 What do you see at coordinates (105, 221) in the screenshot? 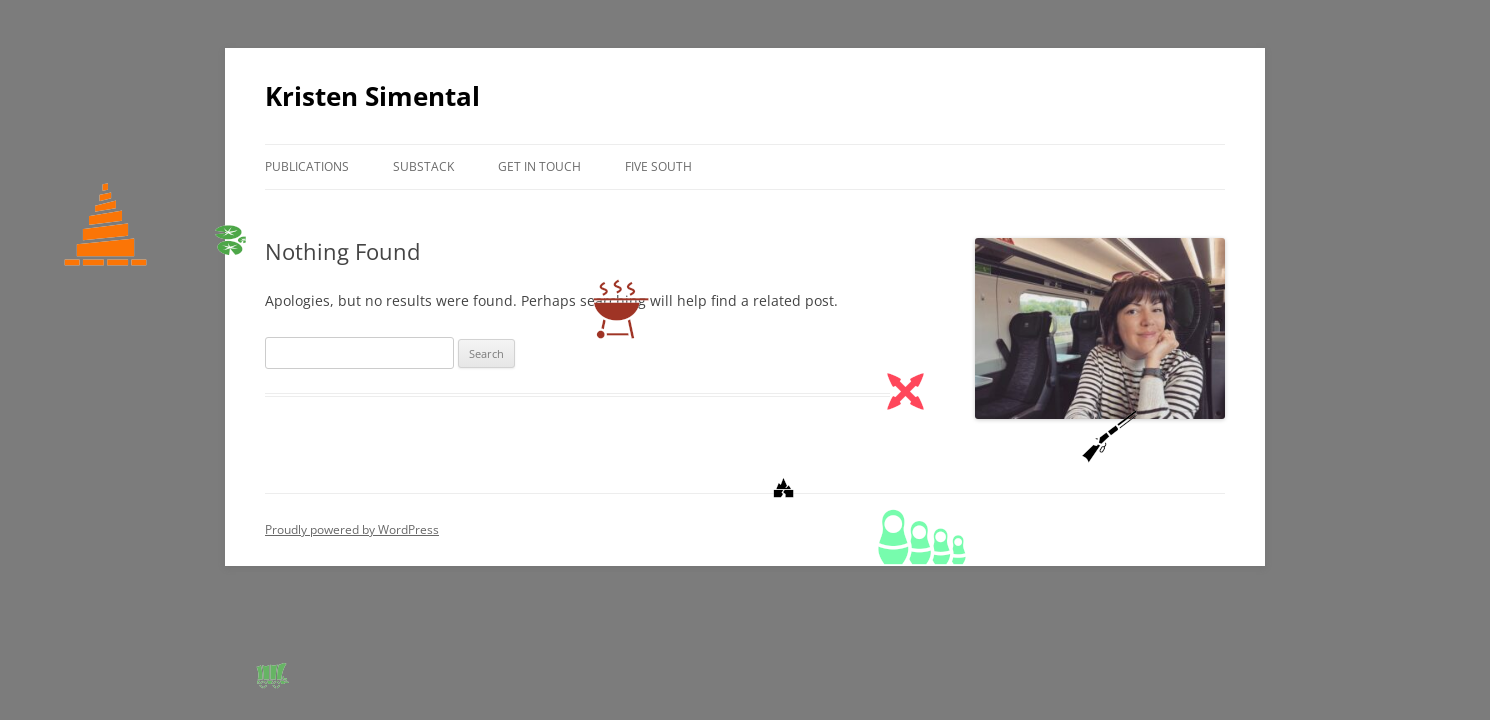
I see `view mosque or islamic religious site` at bounding box center [105, 221].